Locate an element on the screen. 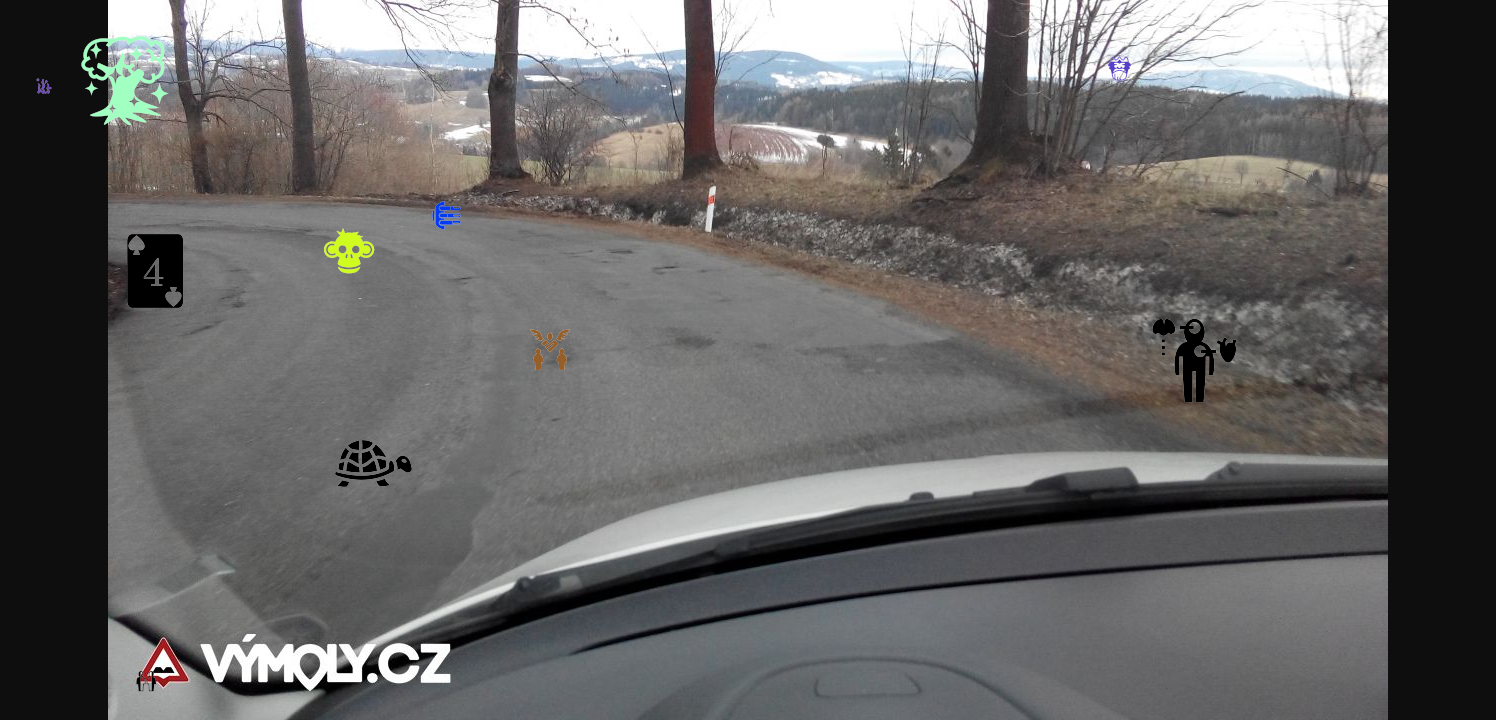  four of spades playing card is located at coordinates (155, 271).